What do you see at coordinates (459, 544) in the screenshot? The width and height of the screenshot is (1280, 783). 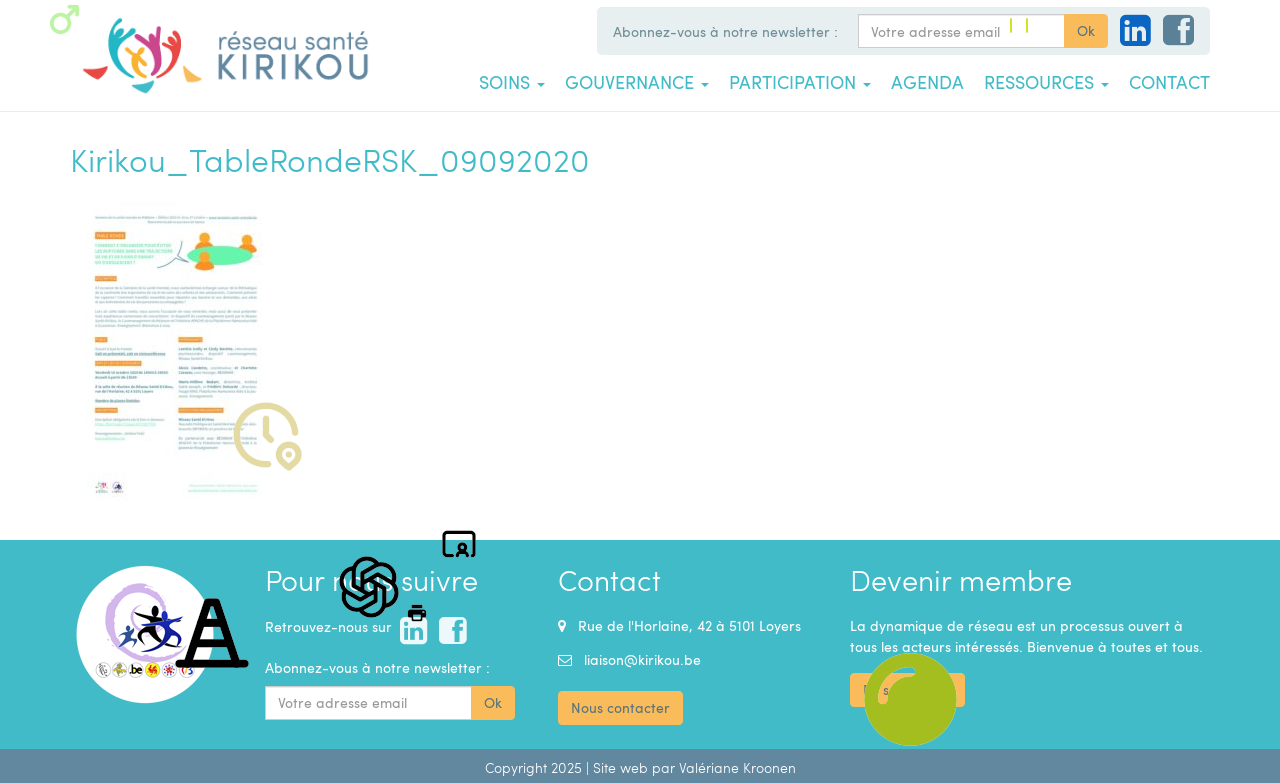 I see `access teaching or presentation tools` at bounding box center [459, 544].